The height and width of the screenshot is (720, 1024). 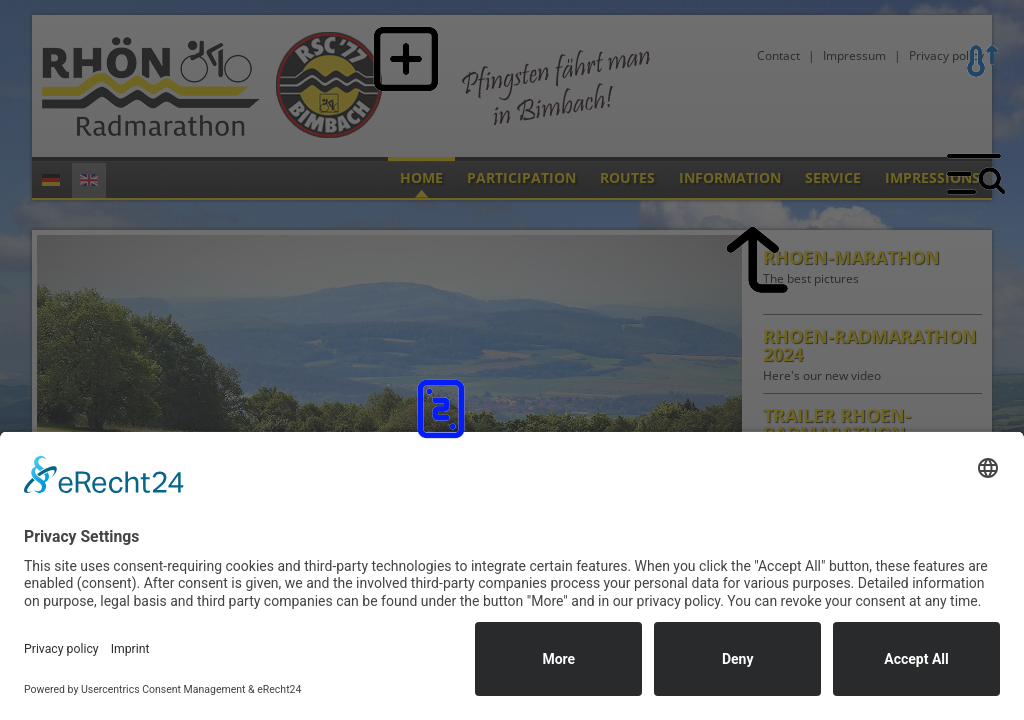 I want to click on increase temperature setting, so click(x=982, y=61).